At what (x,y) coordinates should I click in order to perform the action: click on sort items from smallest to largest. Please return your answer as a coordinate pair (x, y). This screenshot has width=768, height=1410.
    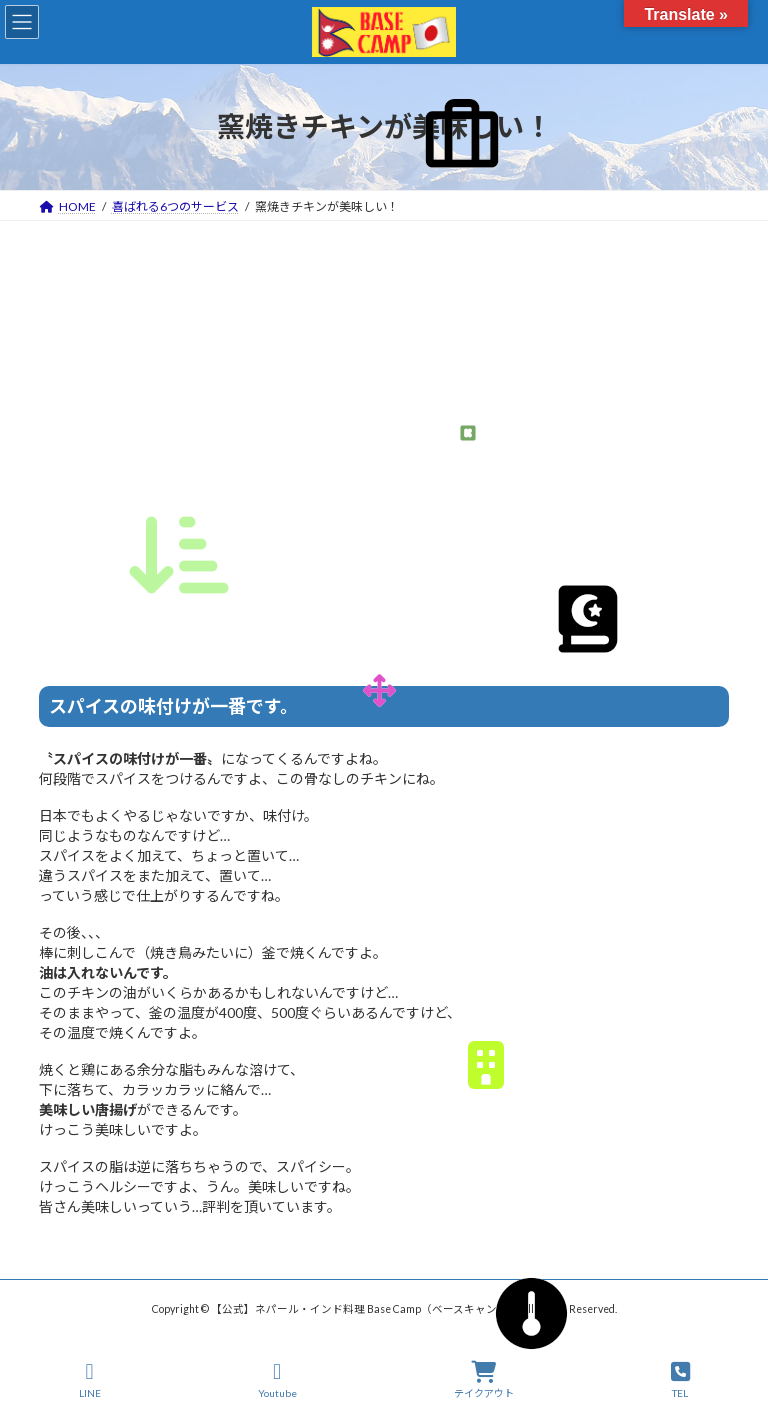
    Looking at the image, I should click on (179, 555).